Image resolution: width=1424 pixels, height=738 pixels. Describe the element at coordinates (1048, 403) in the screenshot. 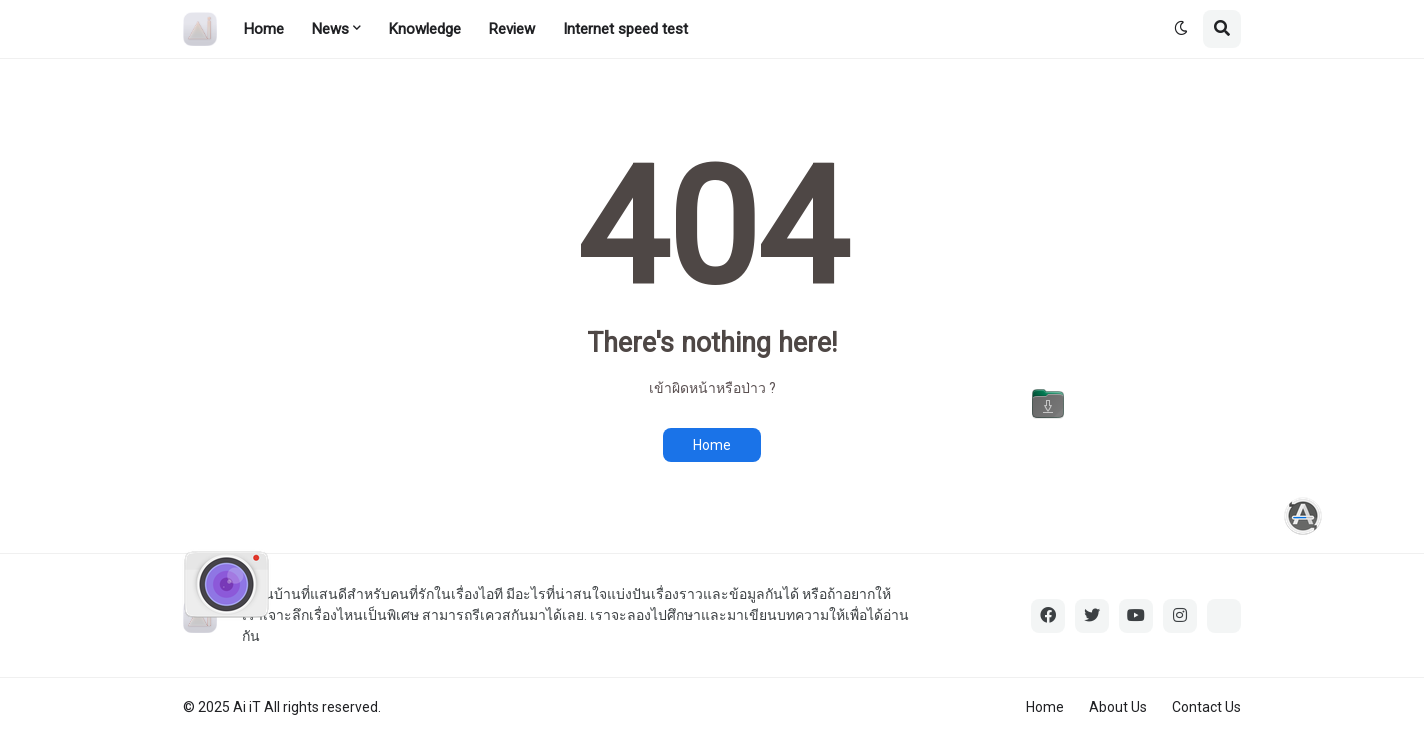

I see `open downloads folder` at that location.